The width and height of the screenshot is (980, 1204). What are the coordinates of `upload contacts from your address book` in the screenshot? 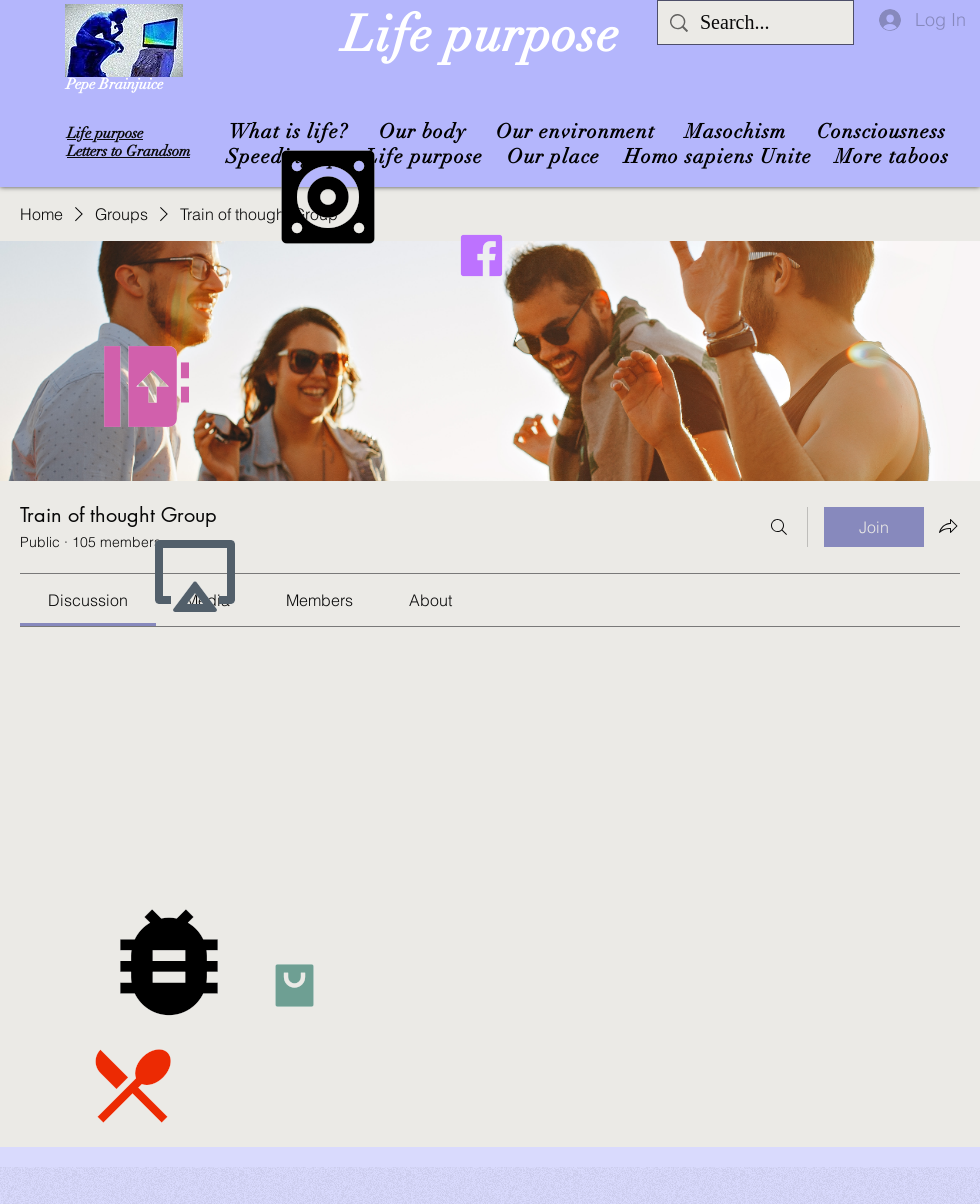 It's located at (140, 386).